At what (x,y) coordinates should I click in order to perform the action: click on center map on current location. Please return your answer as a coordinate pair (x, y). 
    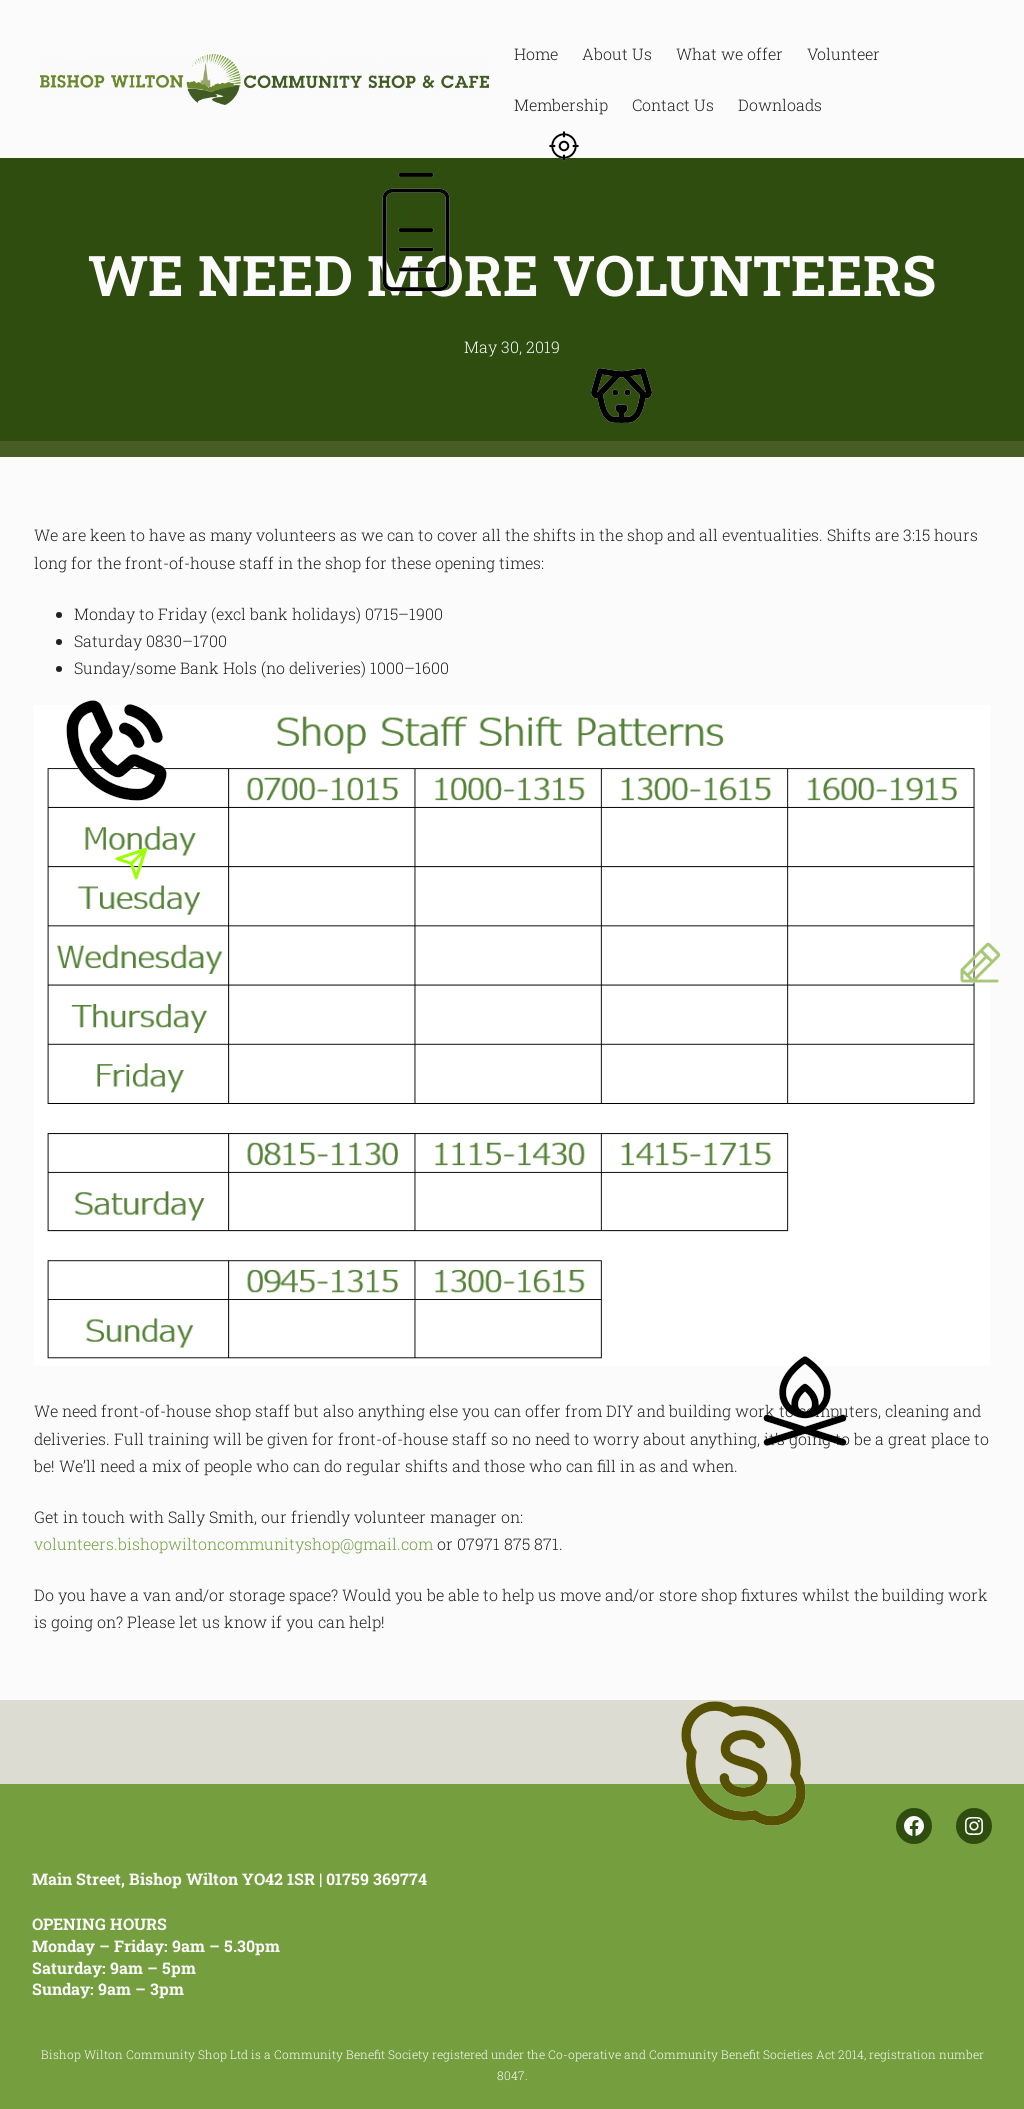
    Looking at the image, I should click on (564, 146).